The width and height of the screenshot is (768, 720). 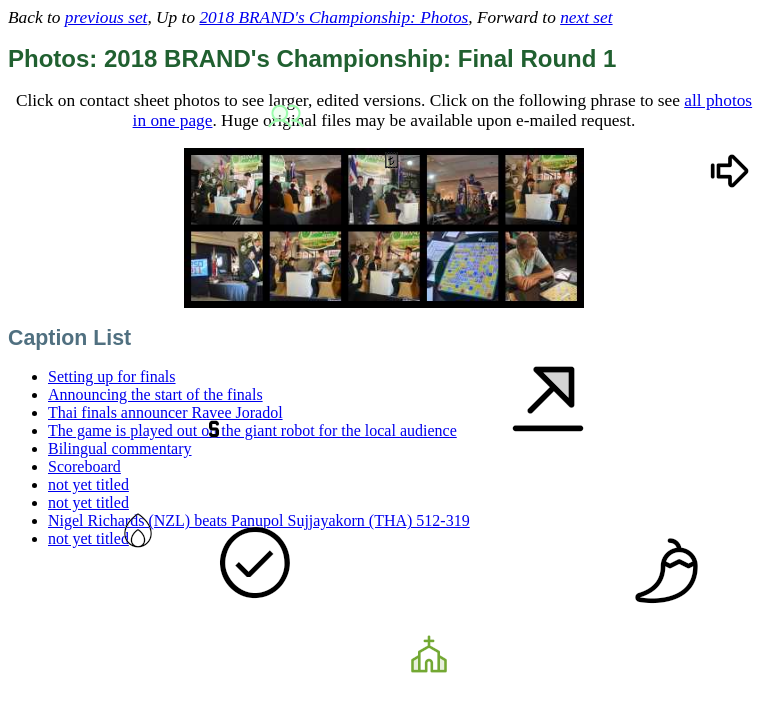 What do you see at coordinates (730, 171) in the screenshot?
I see `go to next step or page` at bounding box center [730, 171].